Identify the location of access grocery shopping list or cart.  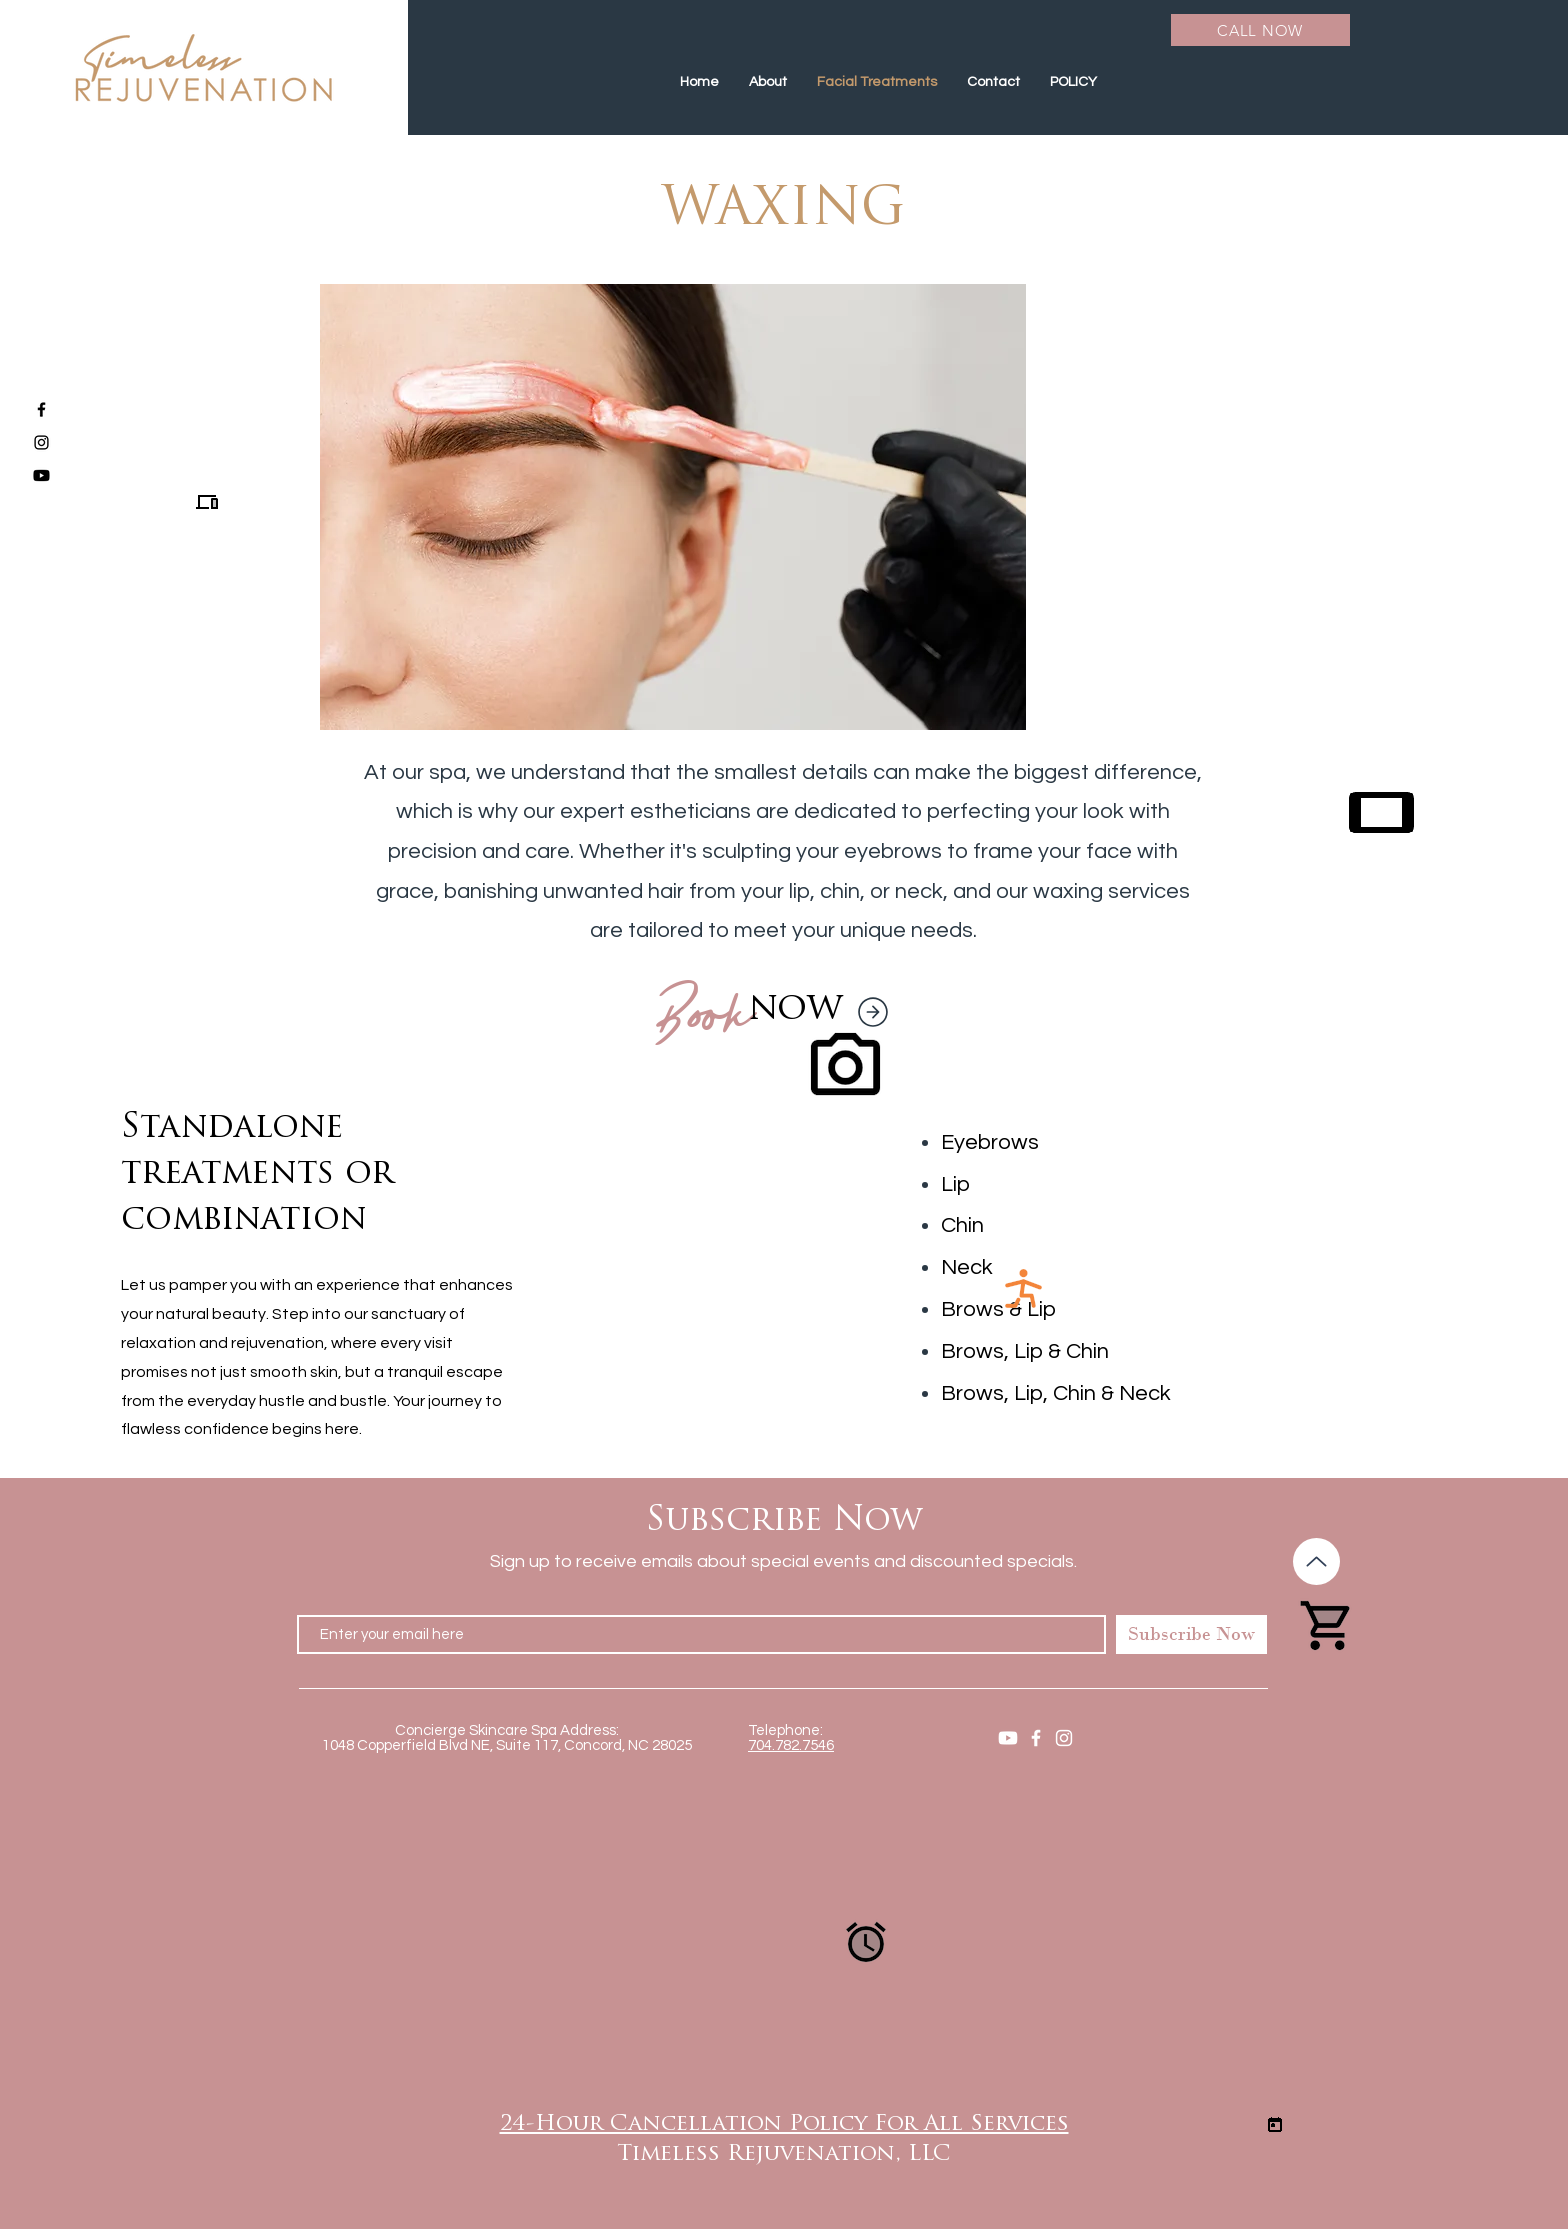
(1327, 1625).